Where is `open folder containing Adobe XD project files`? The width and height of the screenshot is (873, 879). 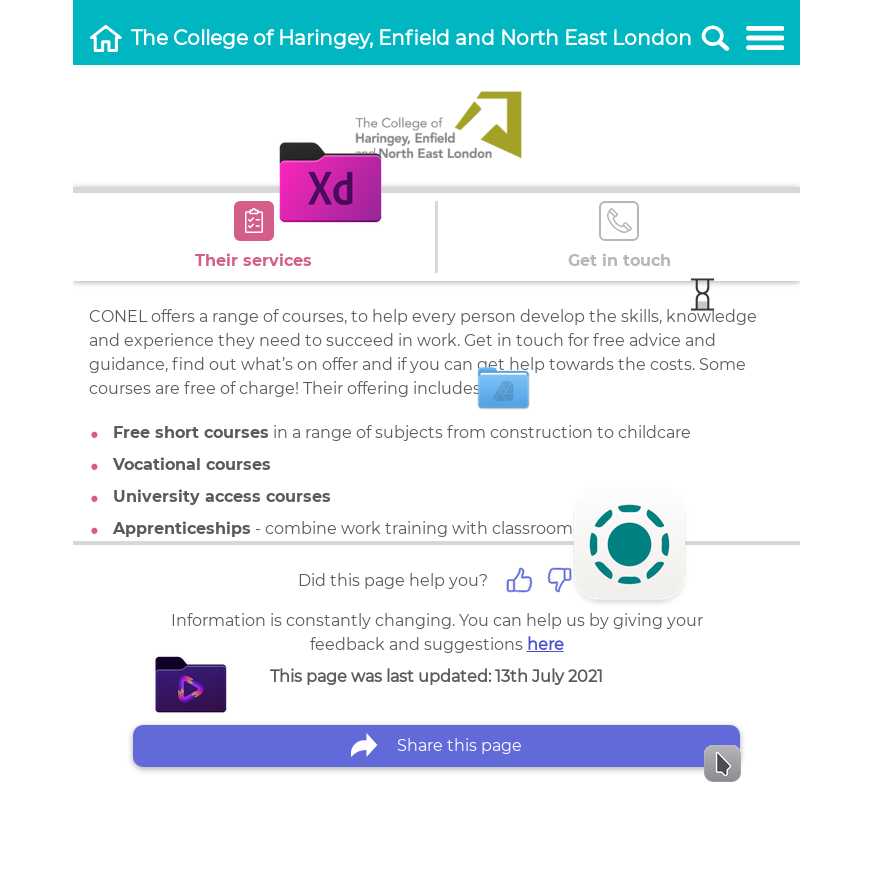 open folder containing Adobe XD project files is located at coordinates (330, 185).